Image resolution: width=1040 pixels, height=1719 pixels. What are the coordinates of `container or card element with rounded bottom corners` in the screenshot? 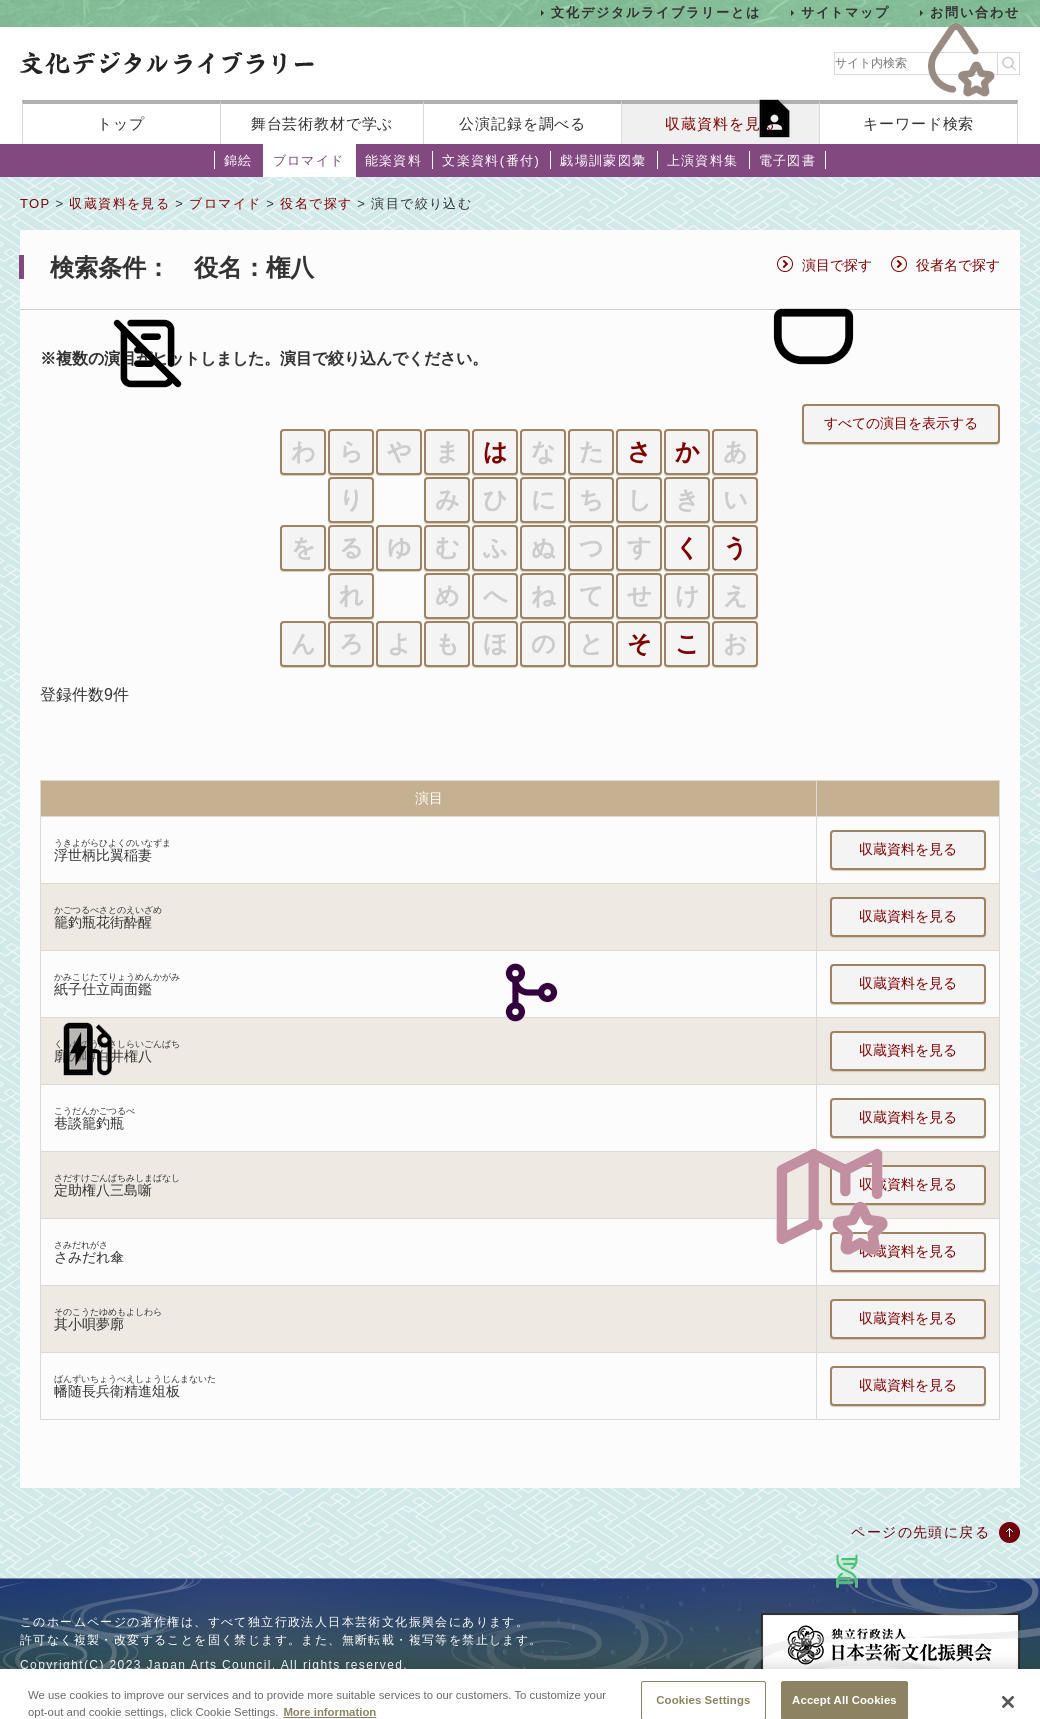 It's located at (813, 336).